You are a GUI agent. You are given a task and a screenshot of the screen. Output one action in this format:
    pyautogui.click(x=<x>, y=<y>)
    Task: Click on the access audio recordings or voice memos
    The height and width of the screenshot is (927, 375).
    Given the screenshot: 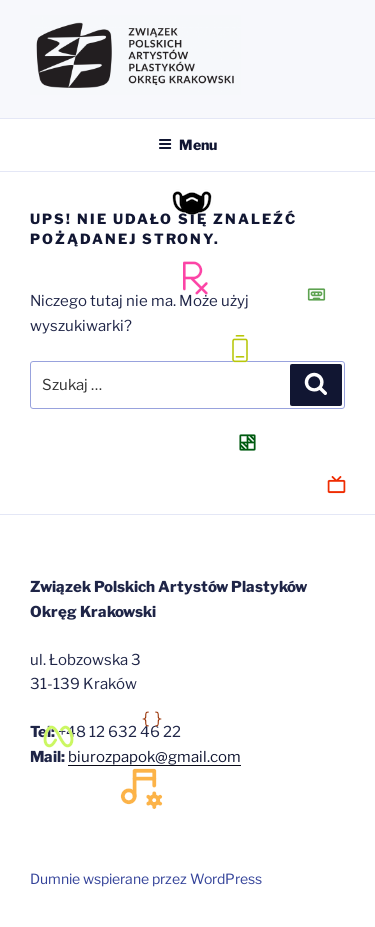 What is the action you would take?
    pyautogui.click(x=316, y=294)
    